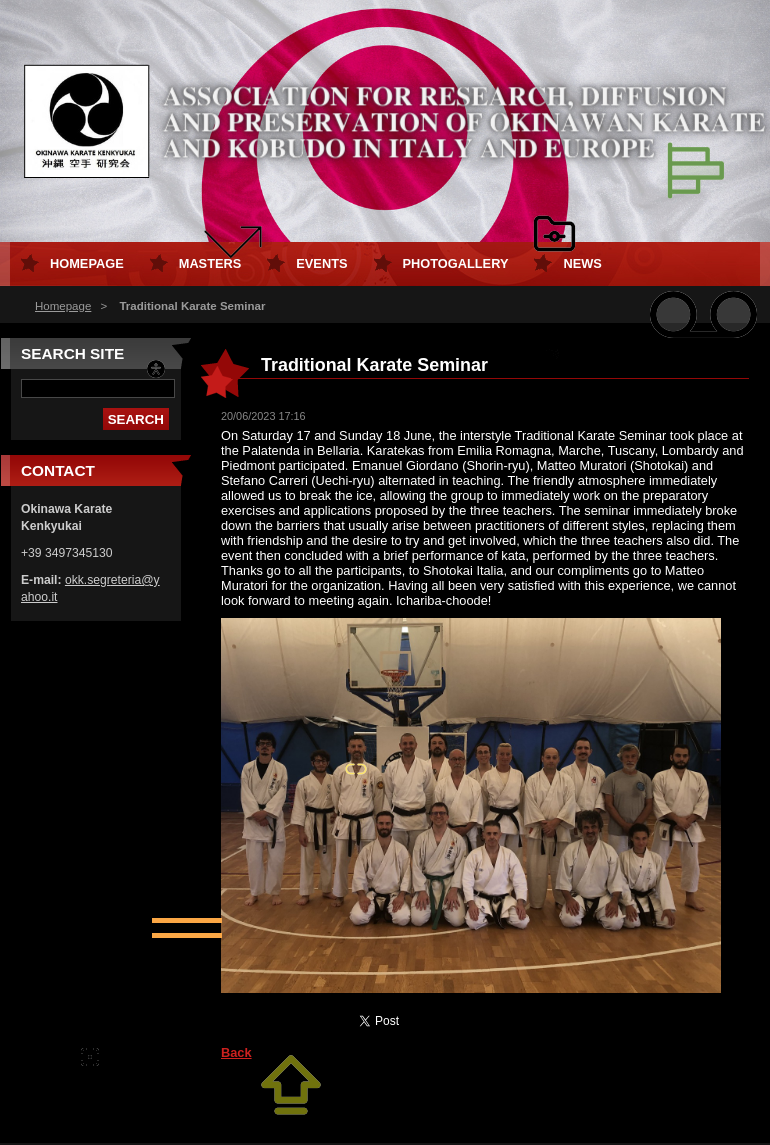  I want to click on reply to a message, so click(233, 240).